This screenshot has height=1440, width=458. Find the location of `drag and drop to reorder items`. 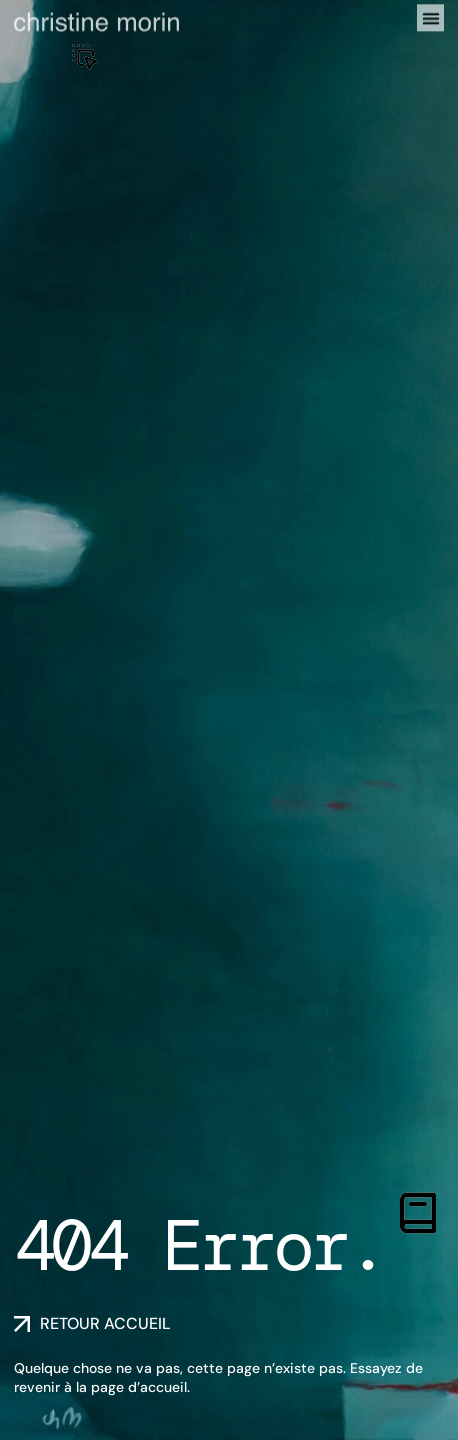

drag and drop to reorder items is located at coordinates (84, 56).